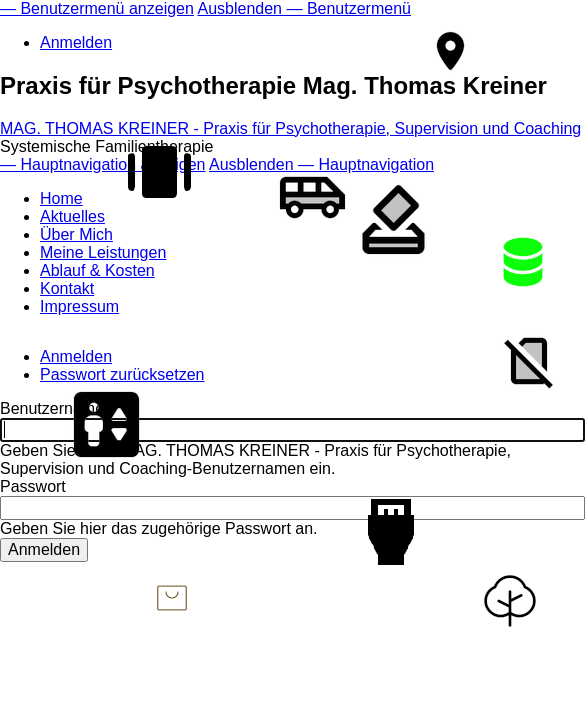  I want to click on configure HDMI input settings, so click(391, 532).